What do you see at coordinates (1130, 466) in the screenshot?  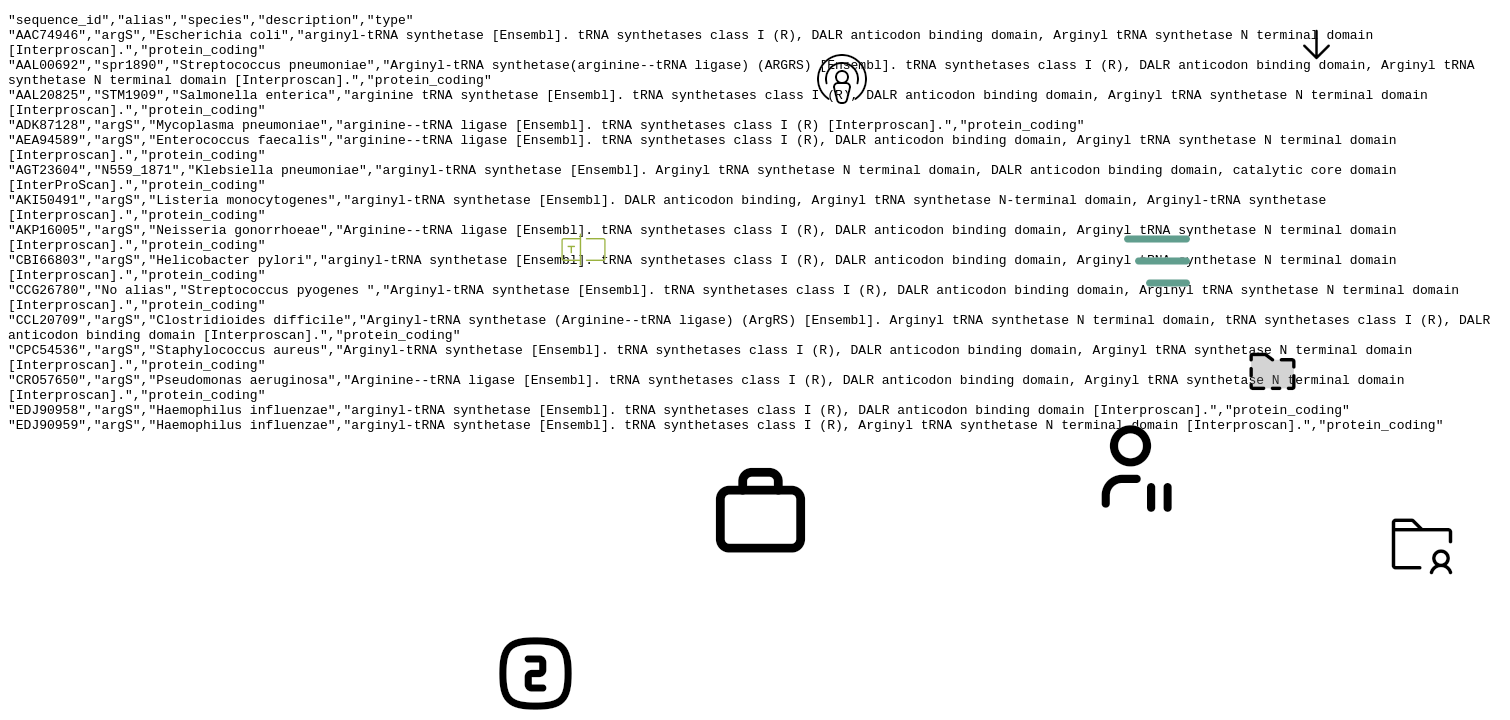 I see `pause or temporarily suspend a user account` at bounding box center [1130, 466].